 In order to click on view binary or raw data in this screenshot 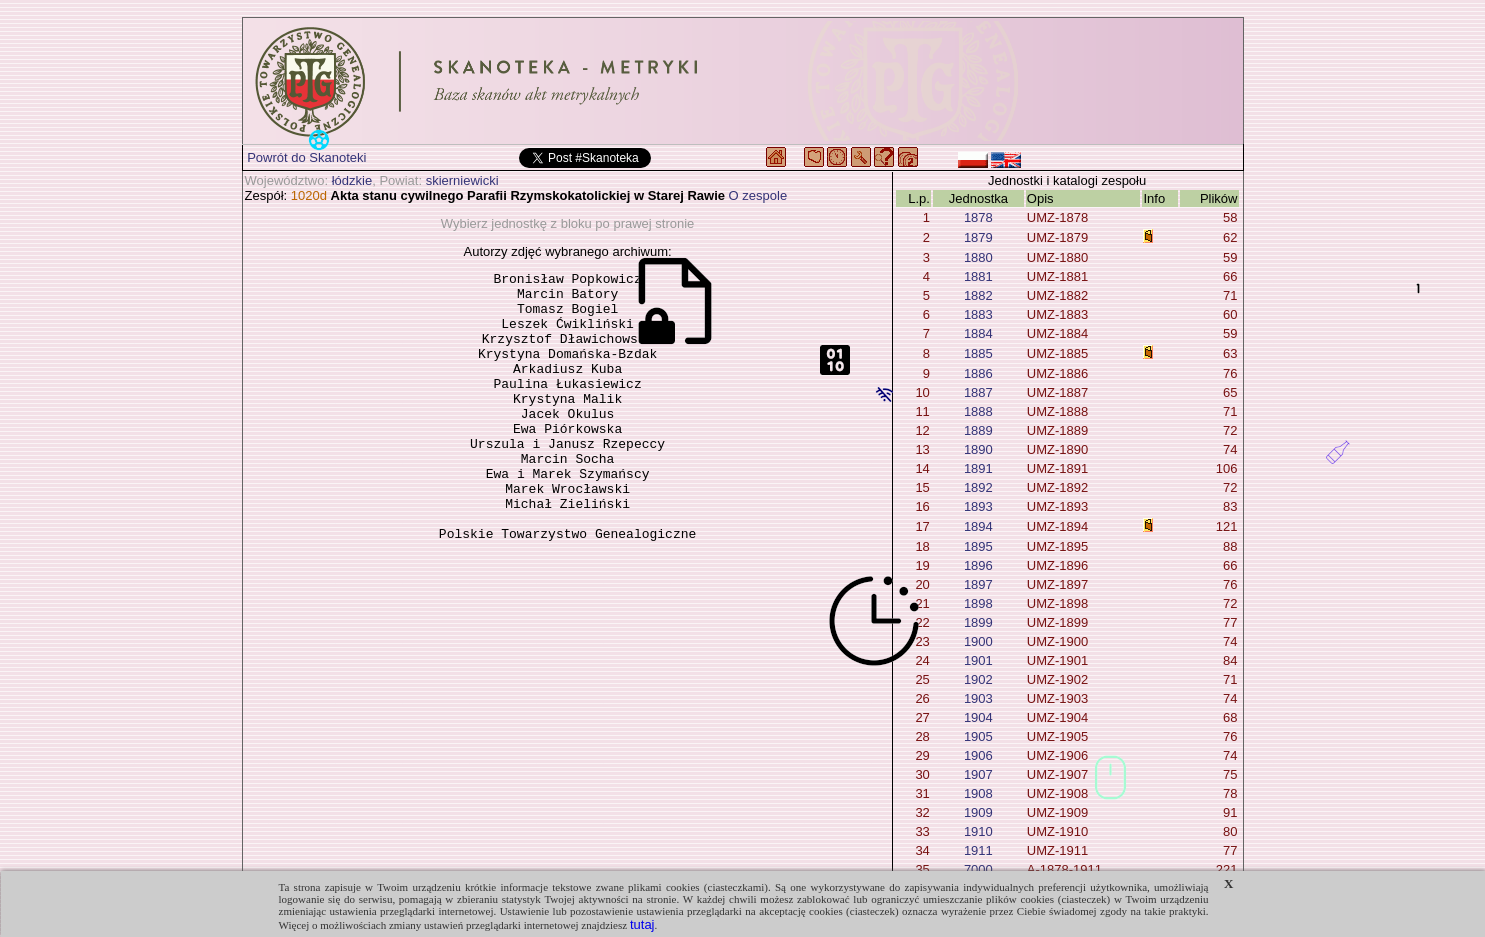, I will do `click(835, 360)`.